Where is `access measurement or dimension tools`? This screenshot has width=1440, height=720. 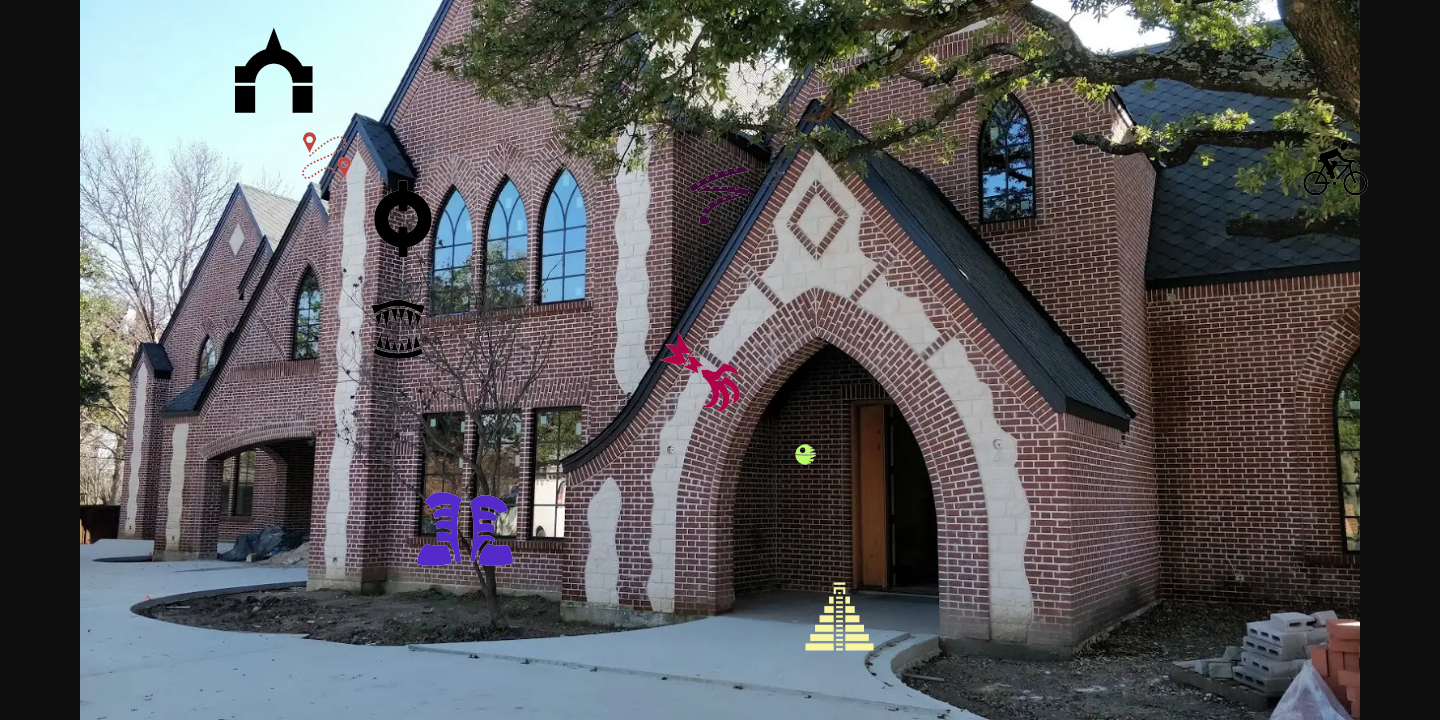 access measurement or dimension tools is located at coordinates (719, 195).